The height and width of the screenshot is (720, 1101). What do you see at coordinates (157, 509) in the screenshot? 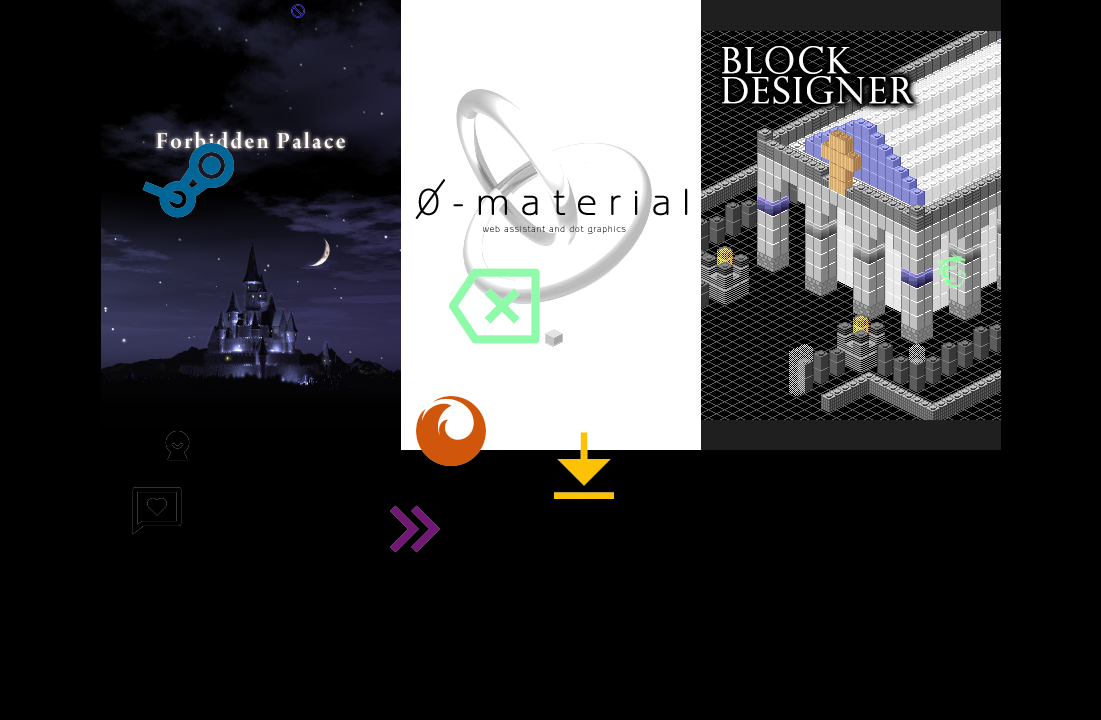
I see `open favorite conversations` at bounding box center [157, 509].